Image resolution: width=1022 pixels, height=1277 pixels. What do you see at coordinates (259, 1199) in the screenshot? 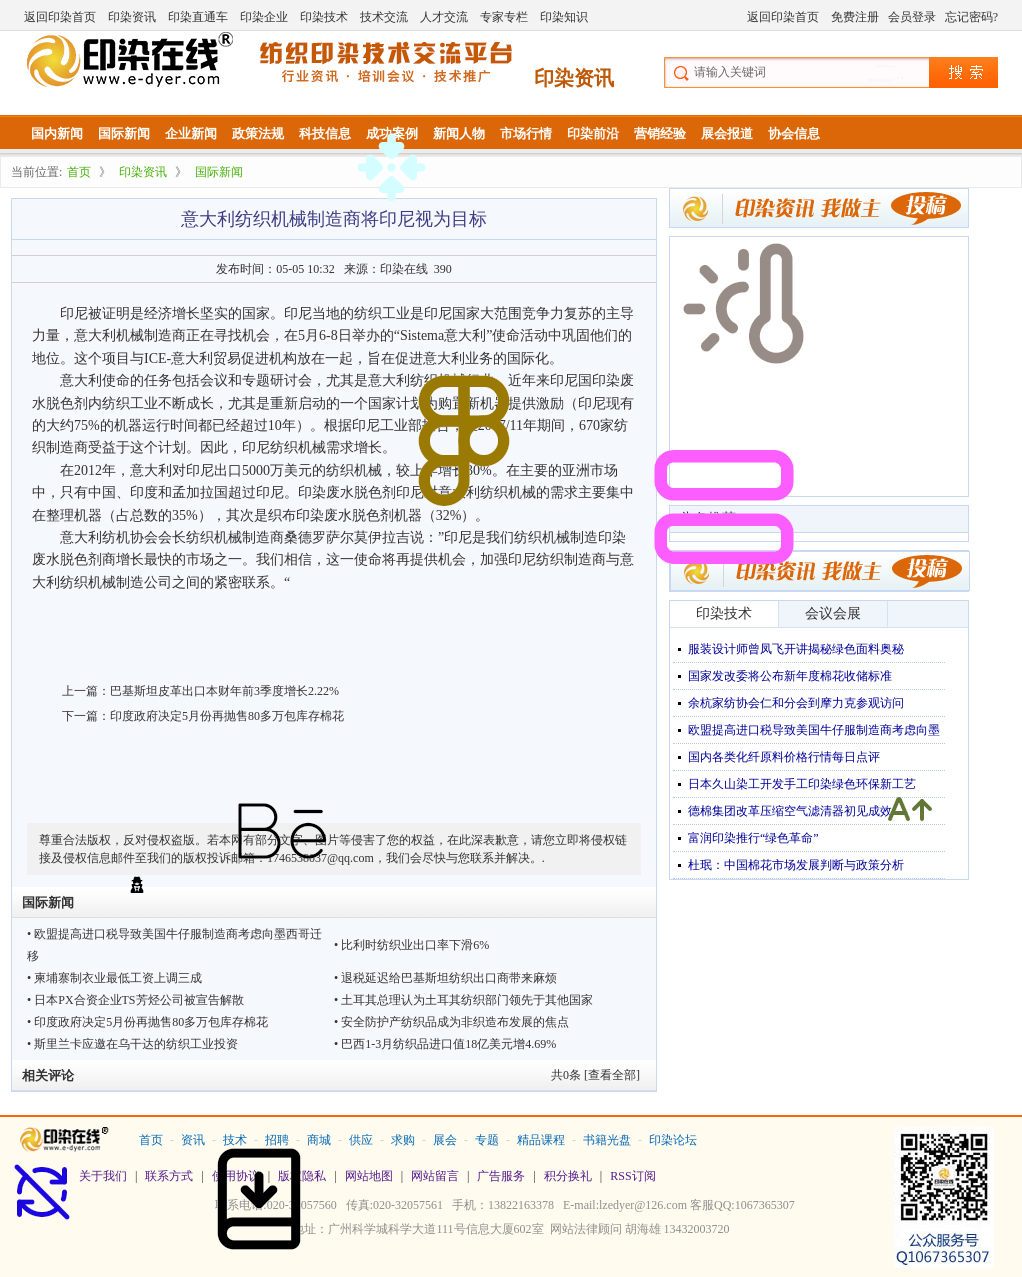
I see `download a book or ebook` at bounding box center [259, 1199].